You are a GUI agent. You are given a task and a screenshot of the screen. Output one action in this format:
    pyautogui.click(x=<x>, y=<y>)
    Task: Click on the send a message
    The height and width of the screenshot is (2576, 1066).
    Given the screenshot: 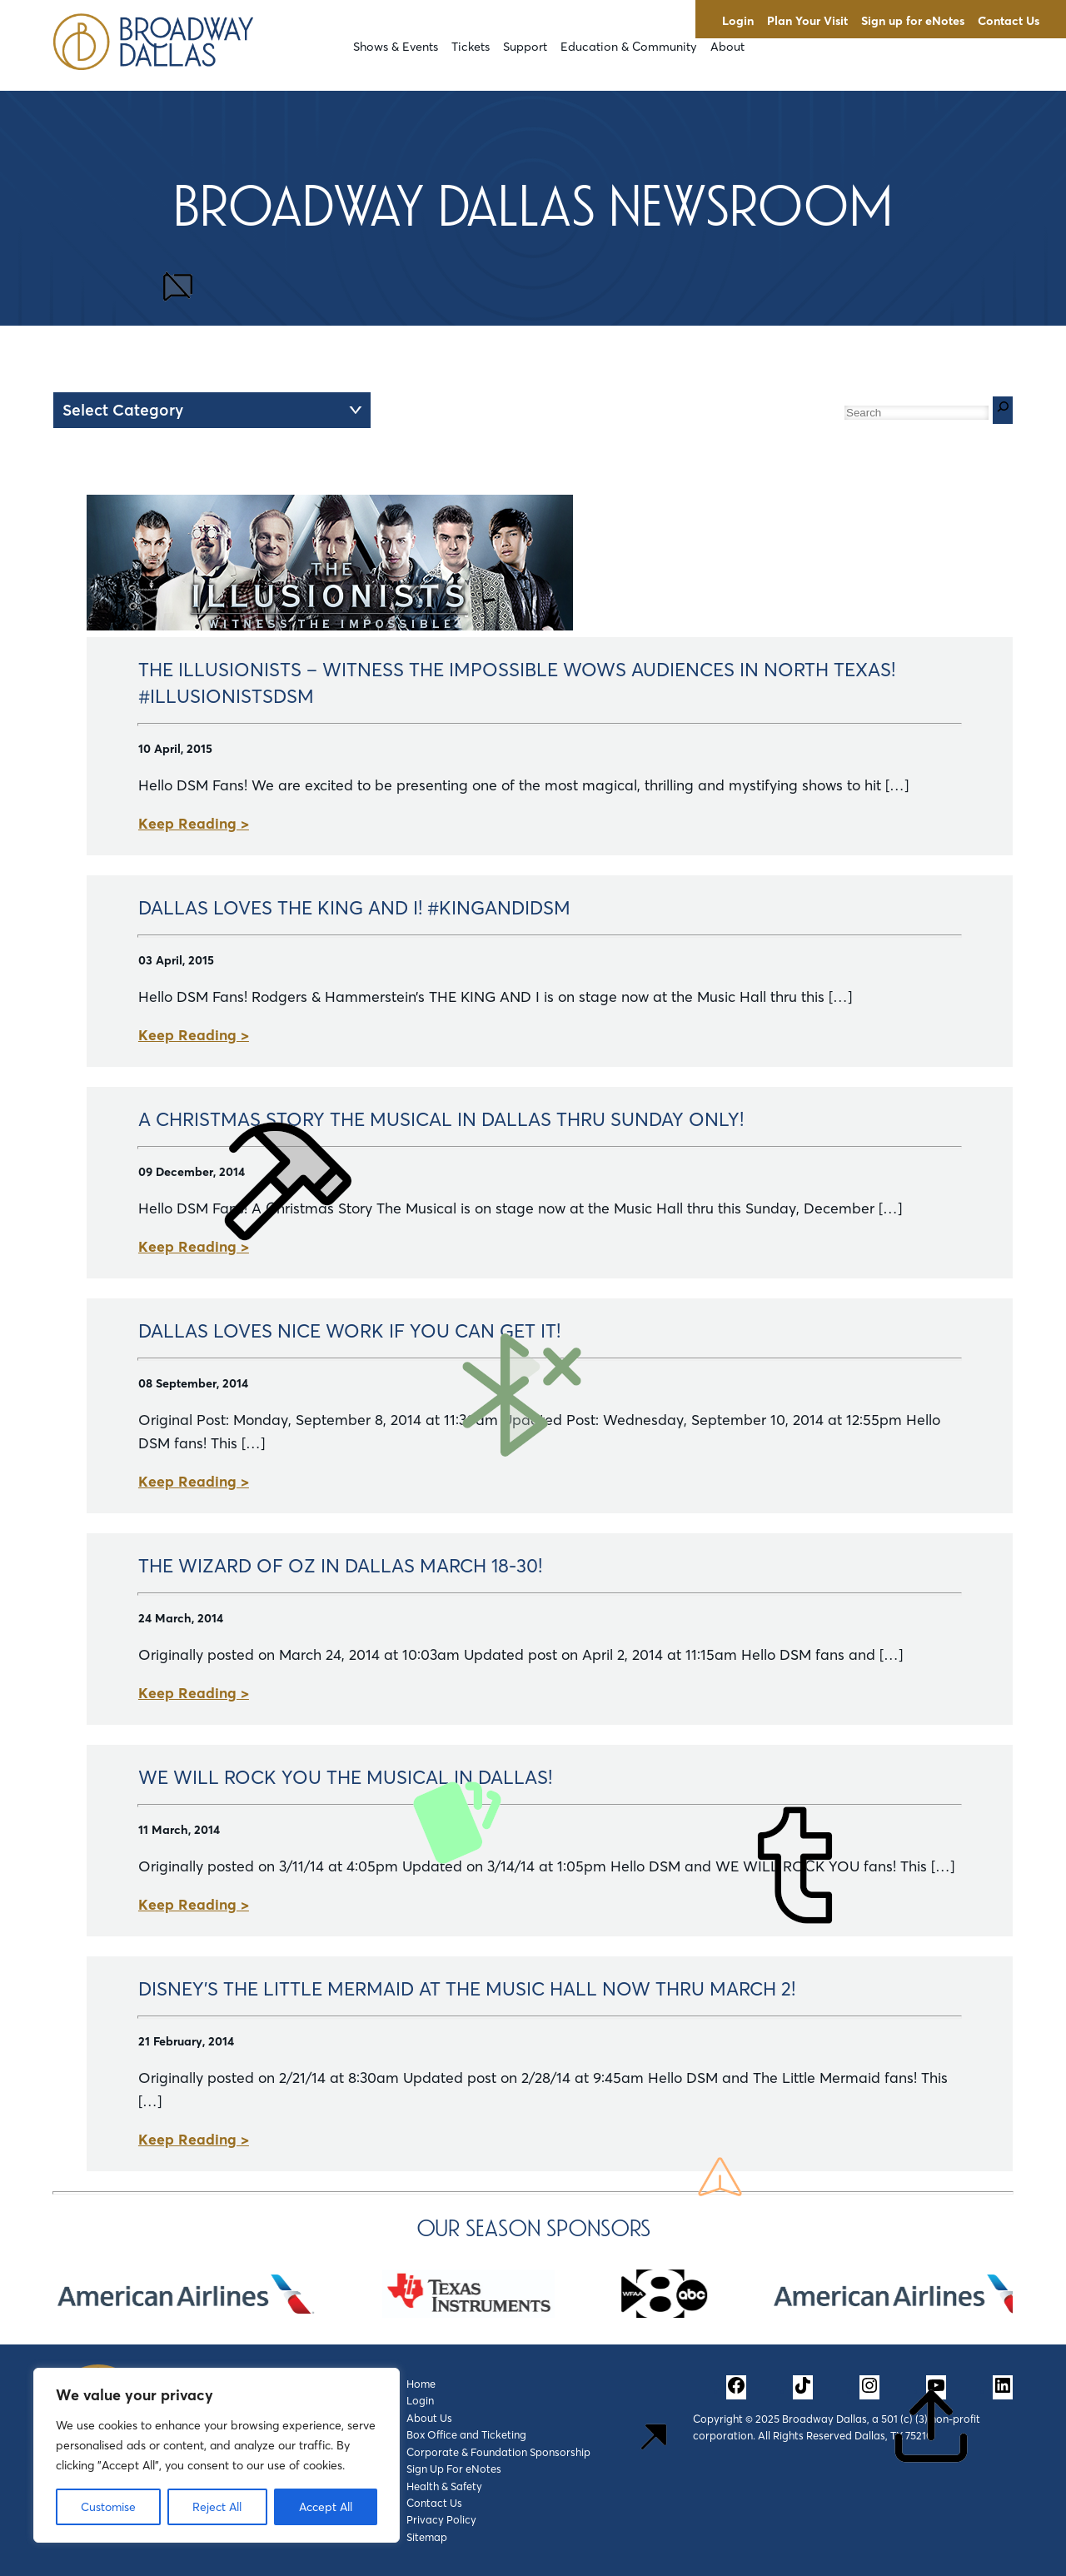 What is the action you would take?
    pyautogui.click(x=720, y=2177)
    